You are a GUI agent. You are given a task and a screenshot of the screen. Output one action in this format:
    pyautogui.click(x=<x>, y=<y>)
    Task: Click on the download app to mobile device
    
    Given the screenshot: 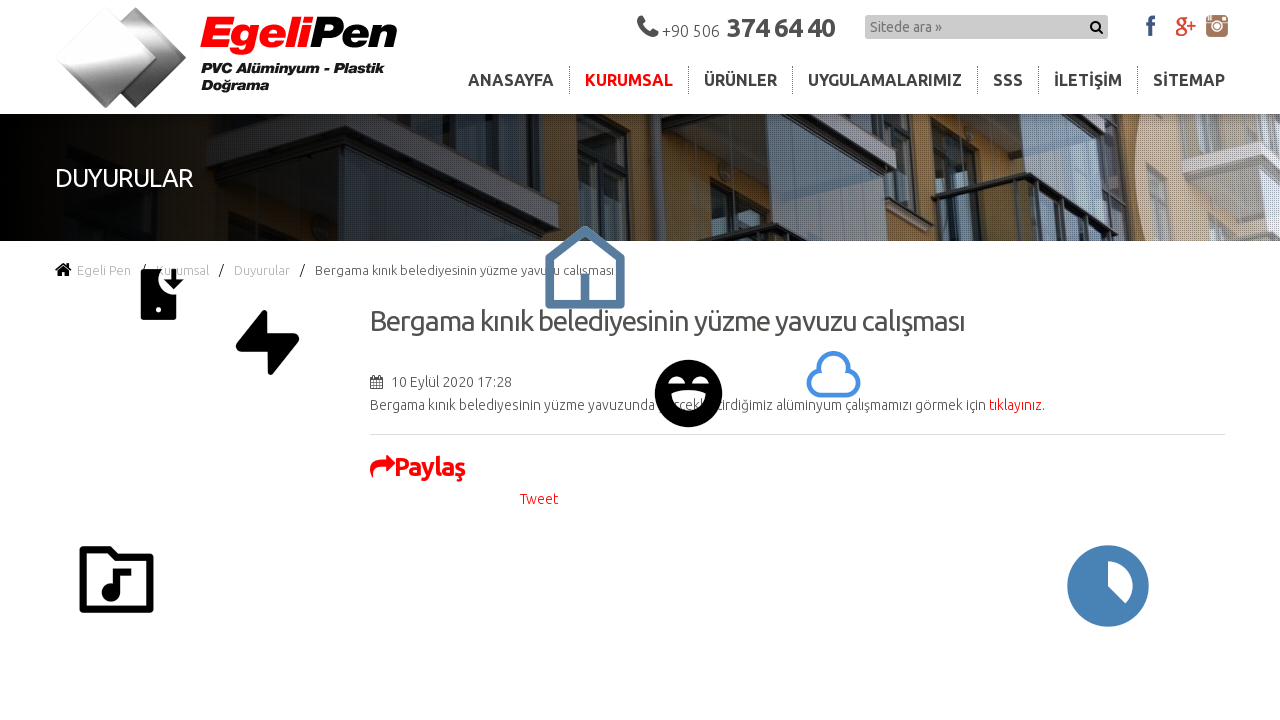 What is the action you would take?
    pyautogui.click(x=158, y=294)
    